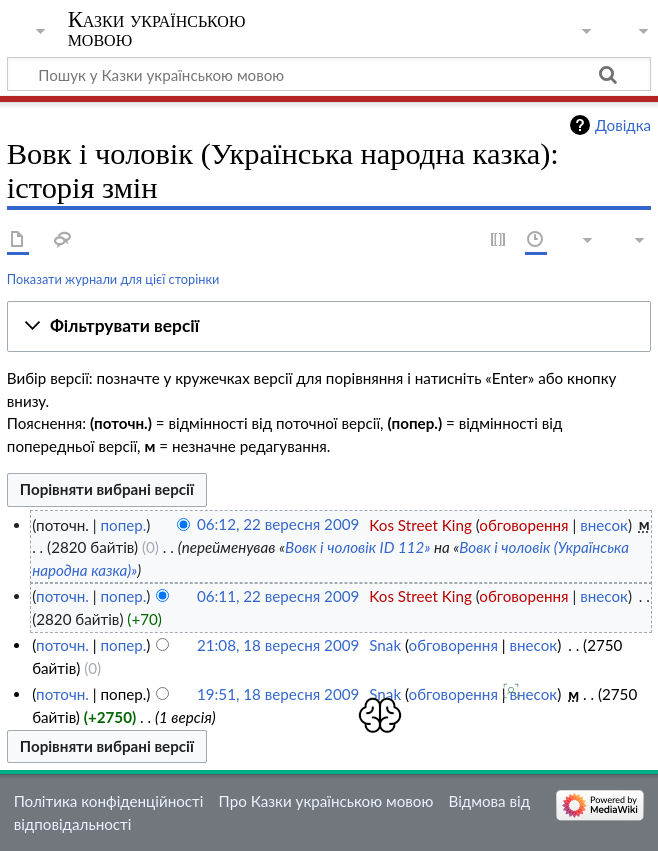 This screenshot has width=658, height=851. What do you see at coordinates (380, 716) in the screenshot?
I see `access AI or smart features` at bounding box center [380, 716].